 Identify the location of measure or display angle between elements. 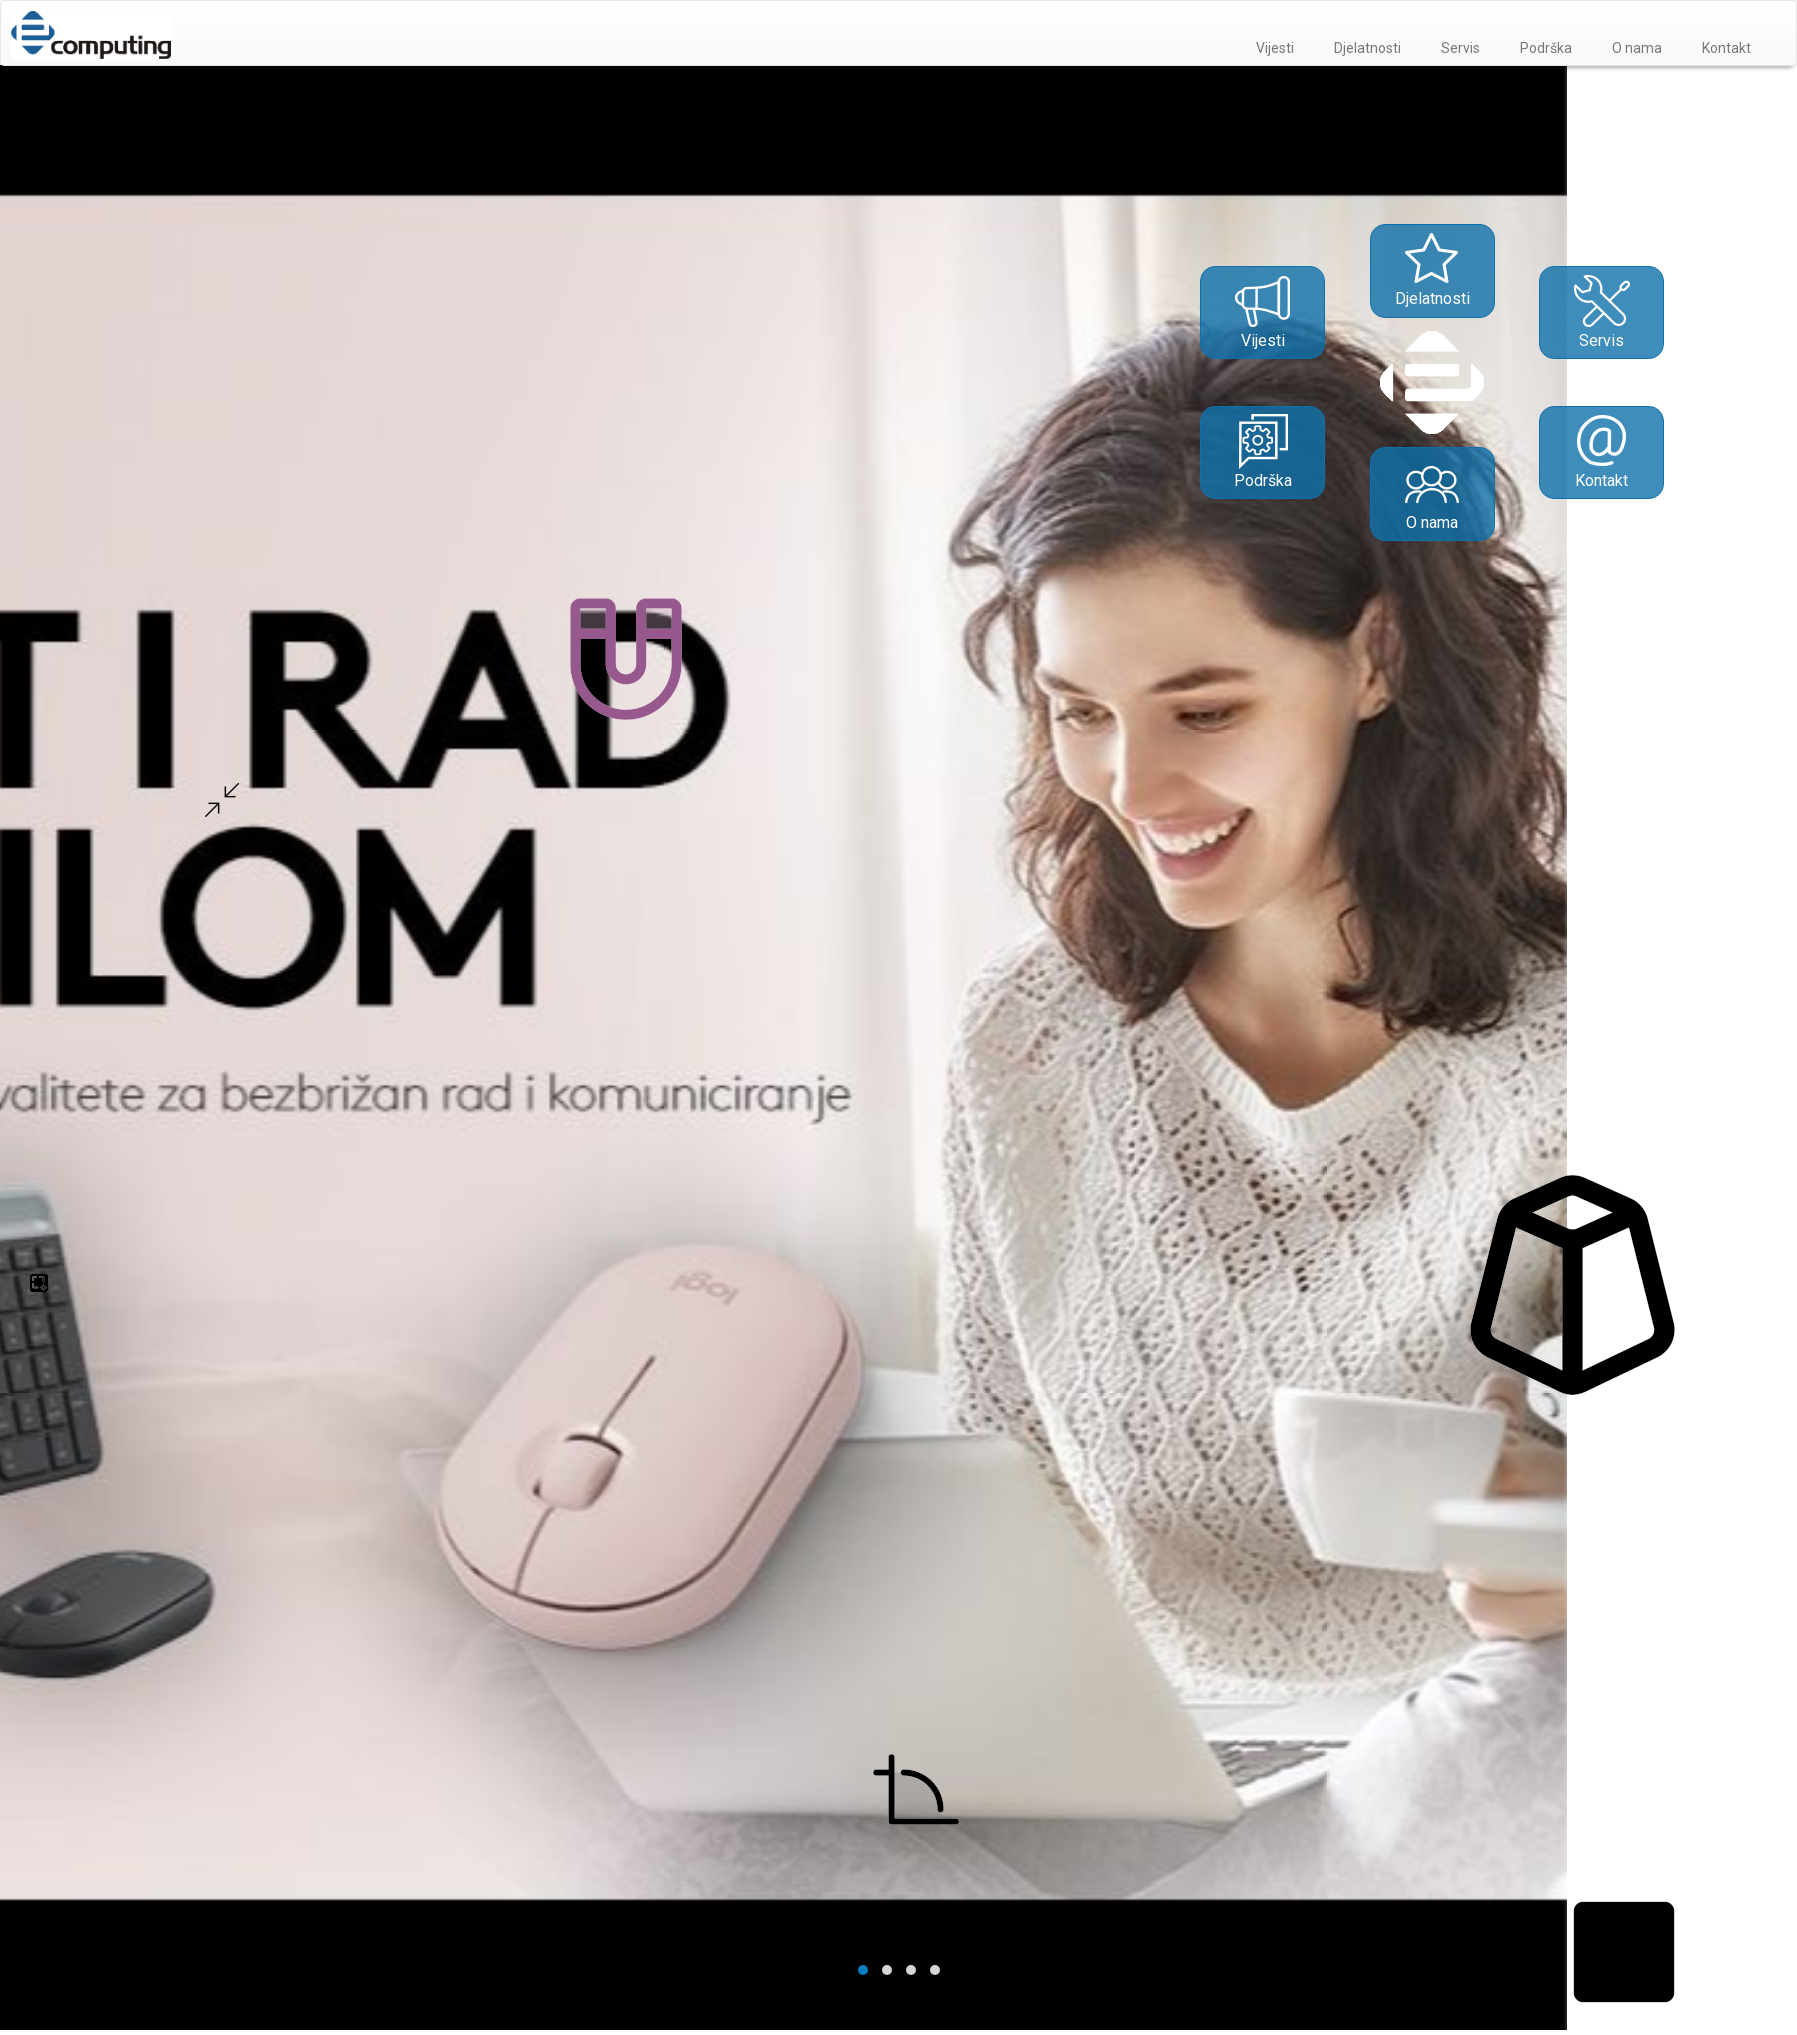
(913, 1794).